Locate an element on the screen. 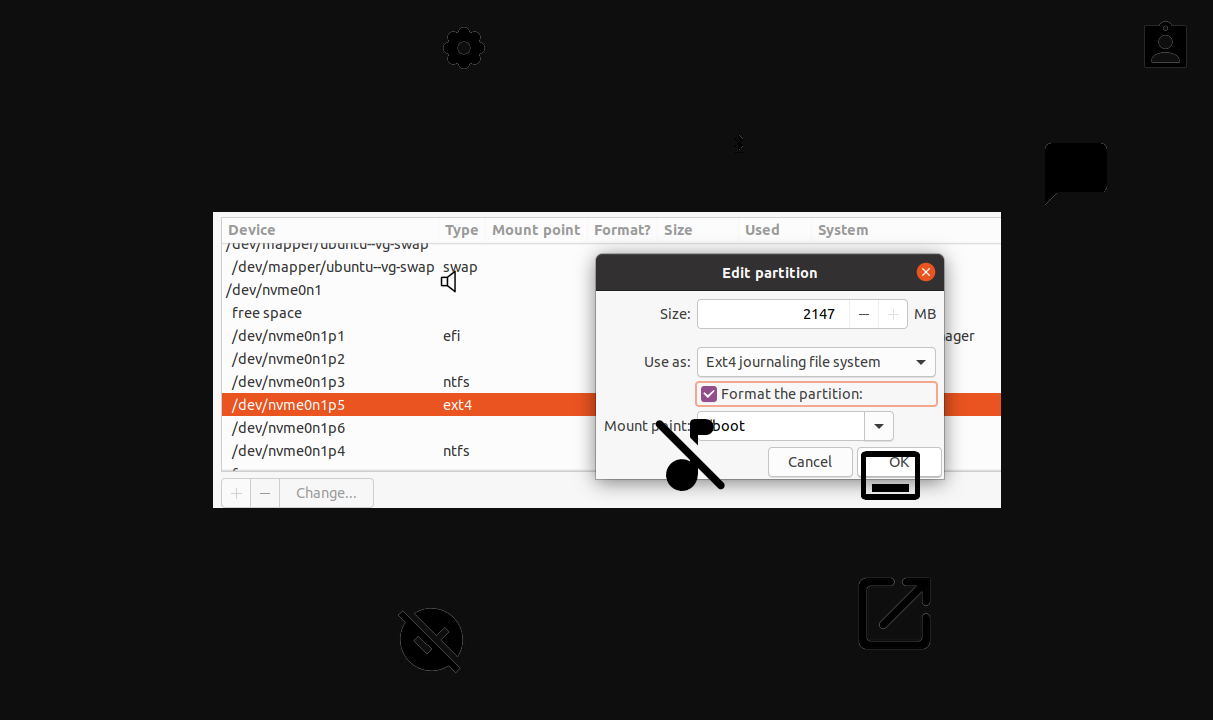 The image size is (1213, 720). open chat or messaging is located at coordinates (1076, 174).